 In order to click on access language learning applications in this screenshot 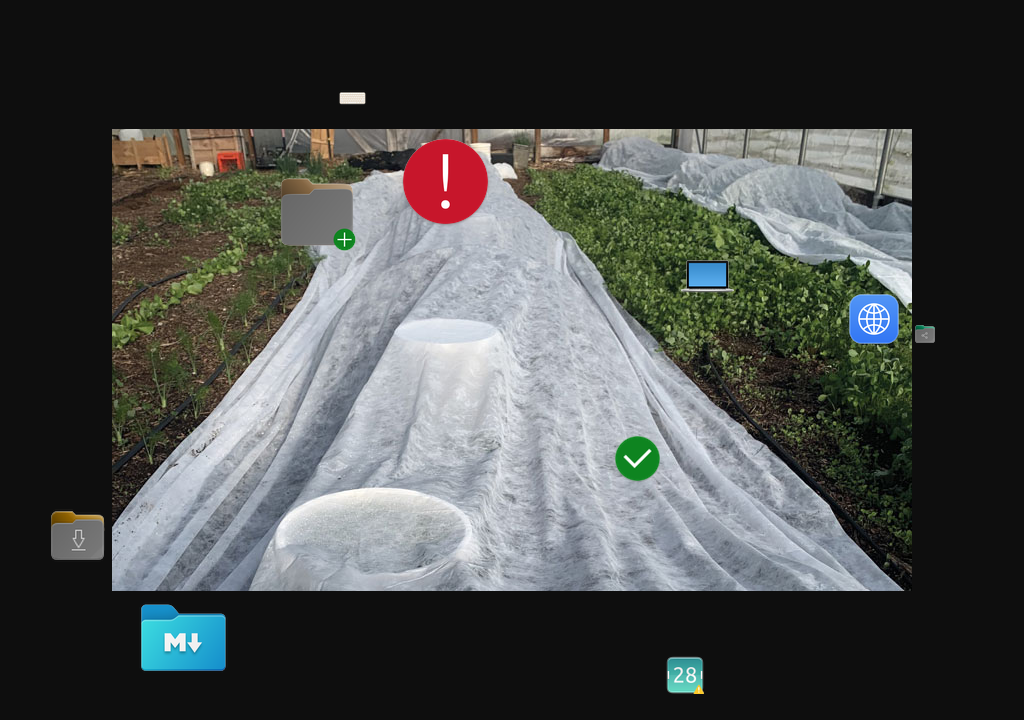, I will do `click(874, 319)`.